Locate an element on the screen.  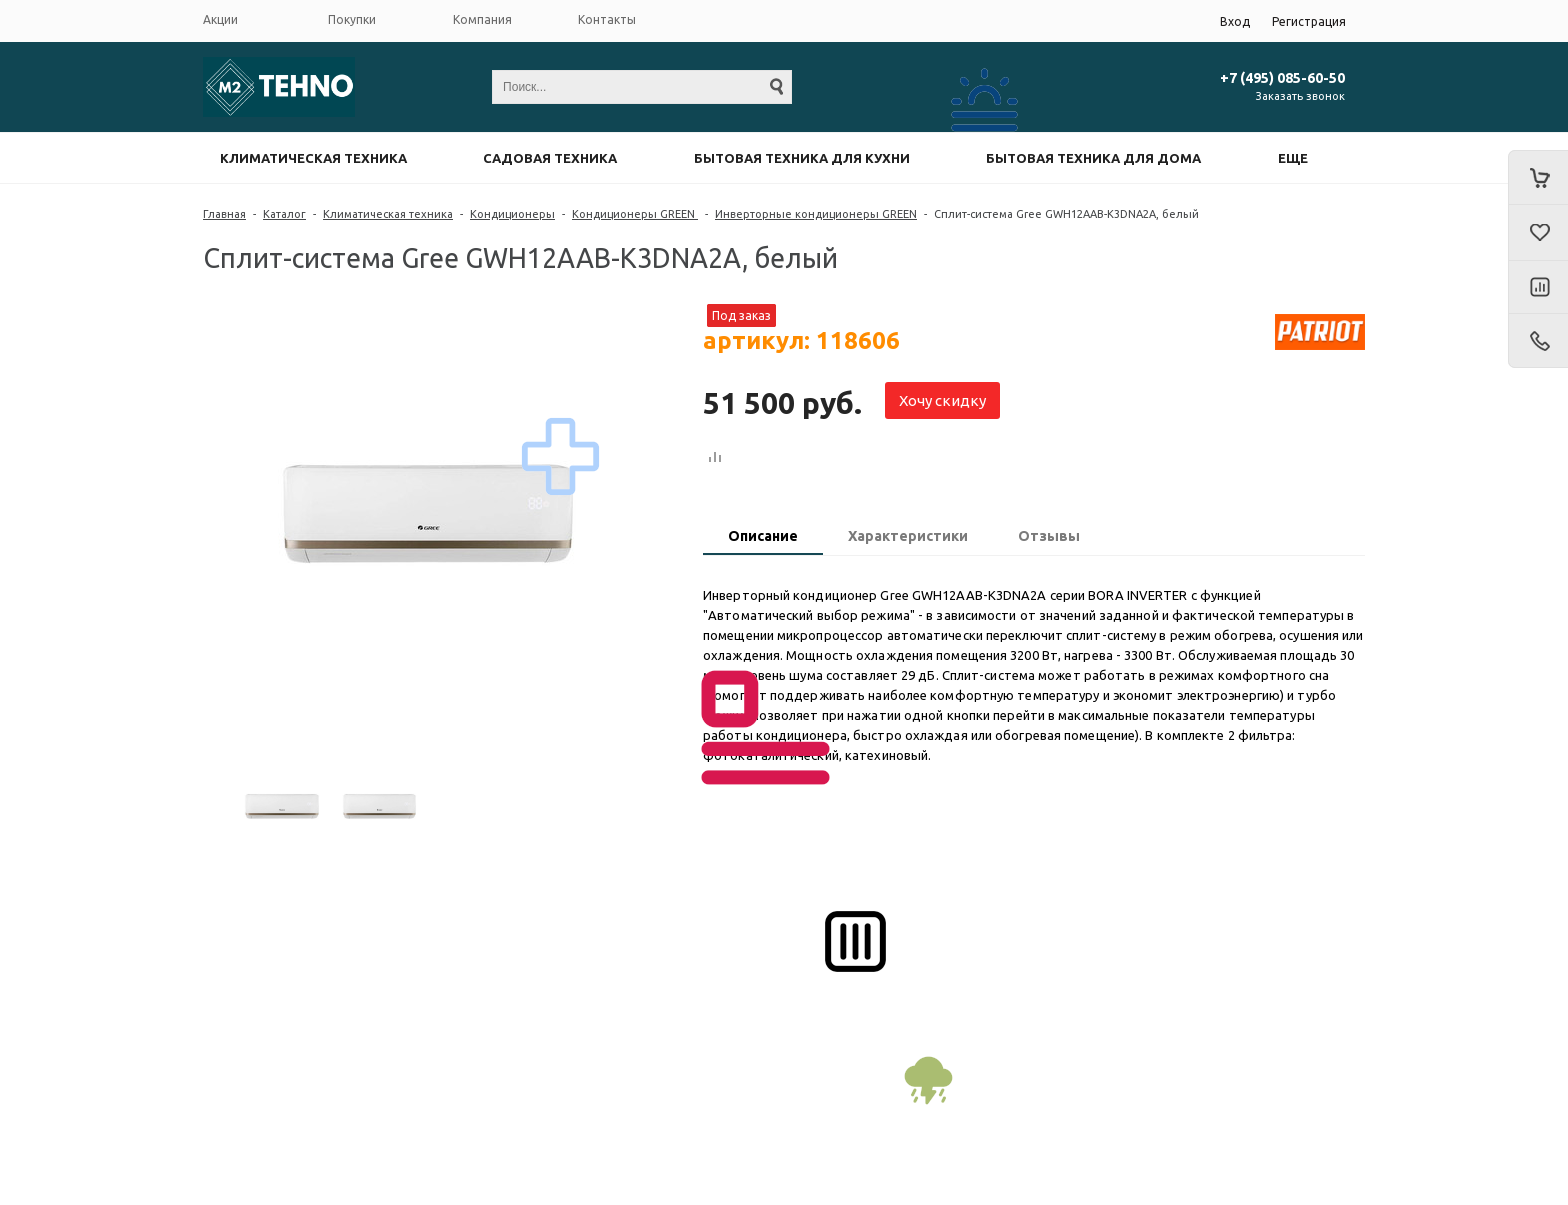
disable text wrapping around image is located at coordinates (765, 727).